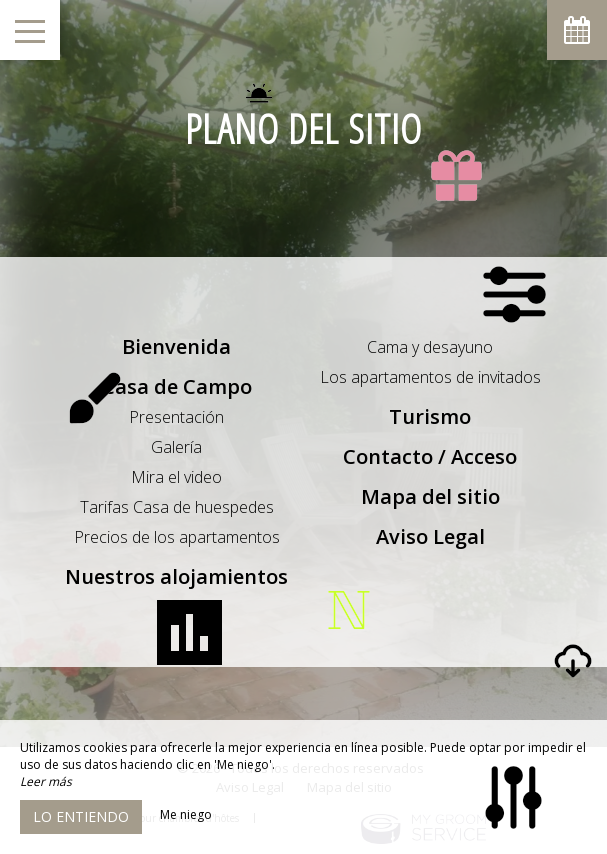 The height and width of the screenshot is (854, 607). I want to click on access brush or painting tools, so click(95, 398).